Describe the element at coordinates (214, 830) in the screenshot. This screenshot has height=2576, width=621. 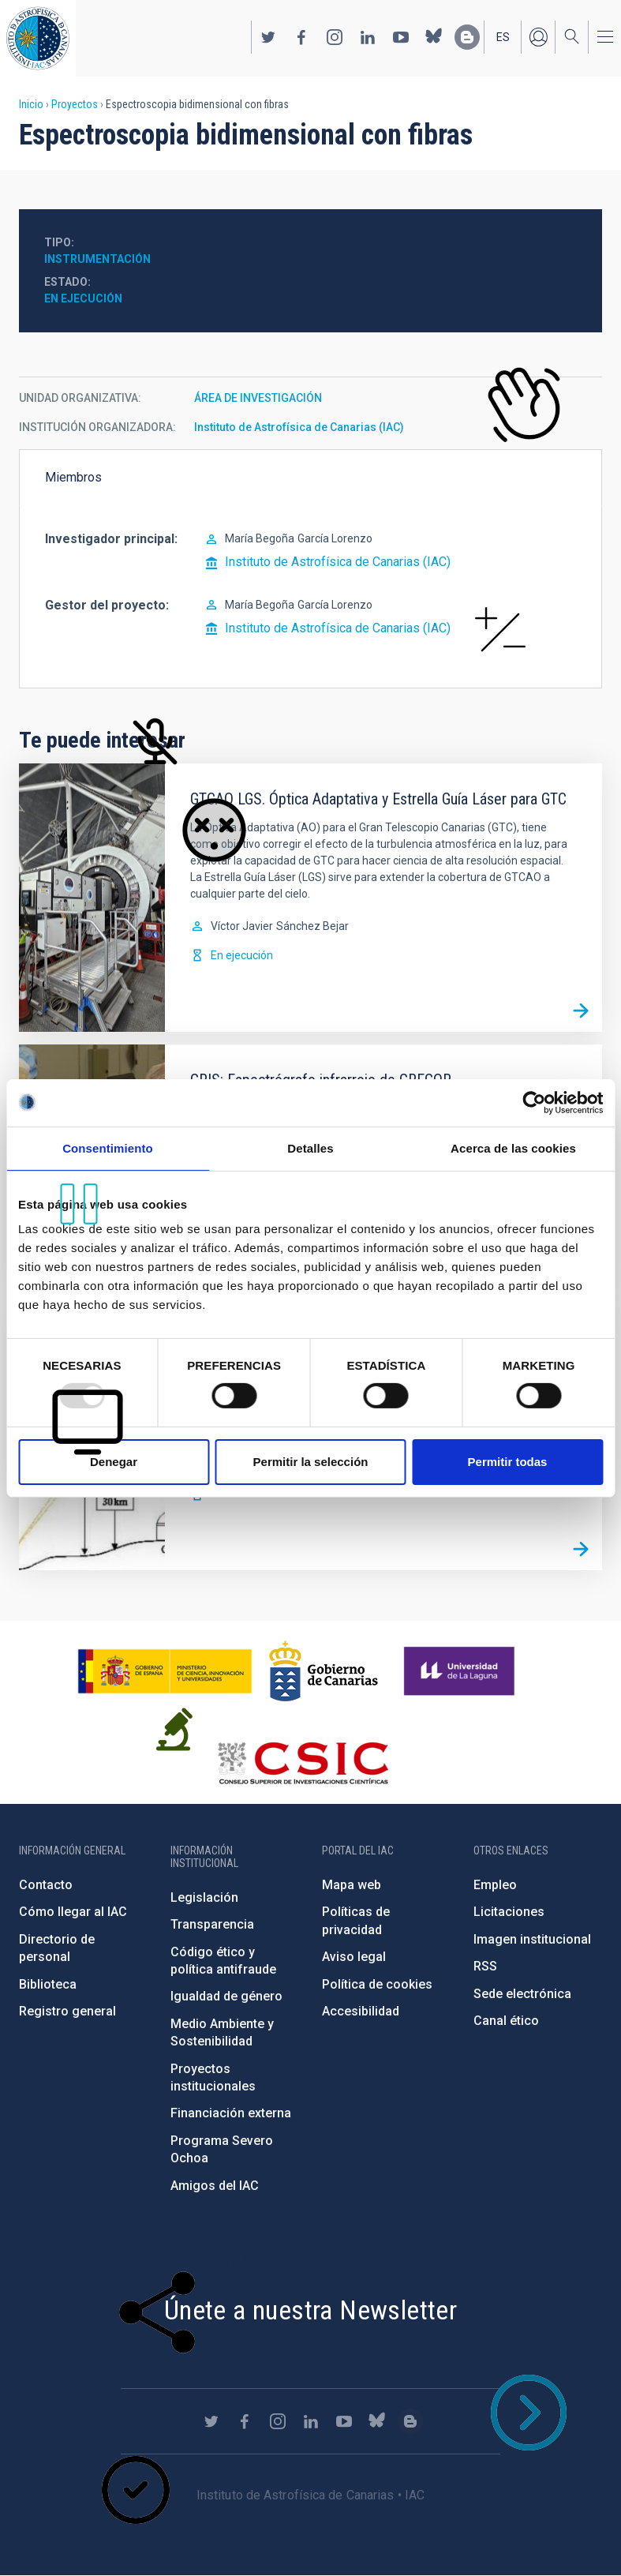
I see `indicates an error or failed action` at that location.